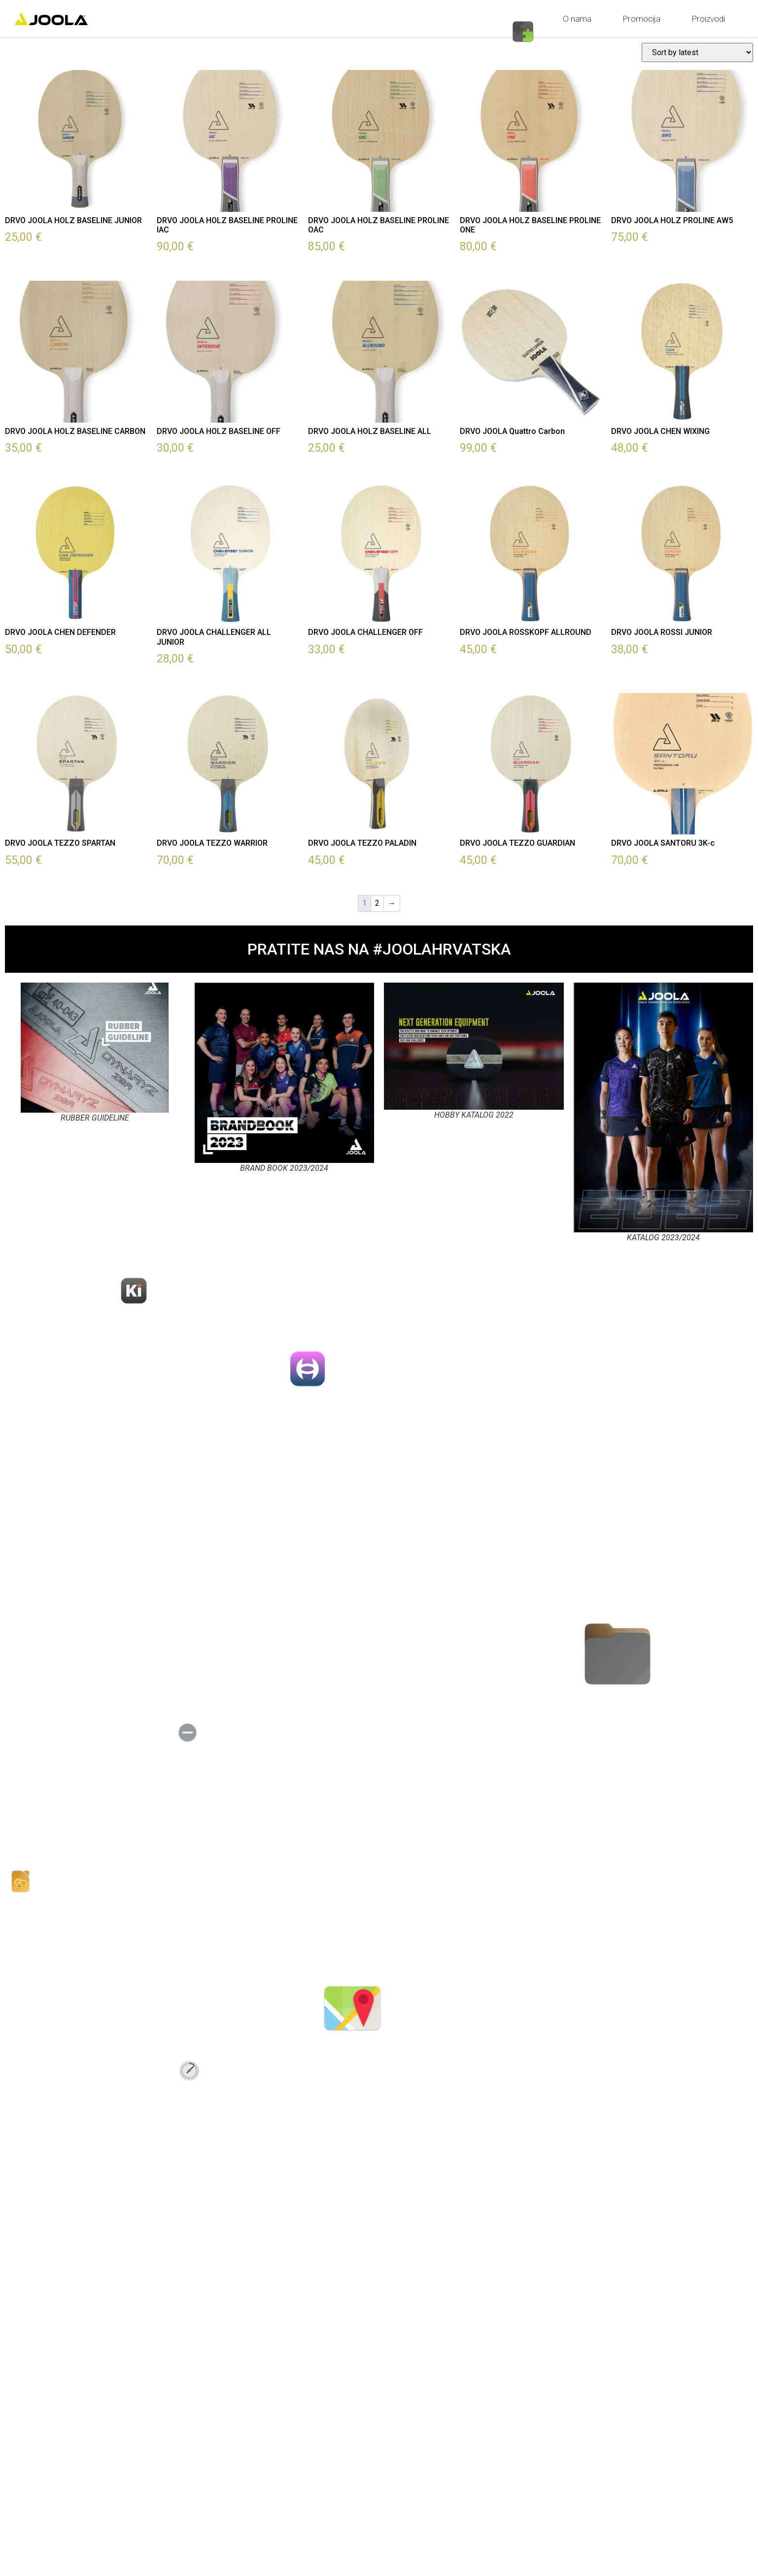 The height and width of the screenshot is (2576, 758). Describe the element at coordinates (308, 1369) in the screenshot. I see `open HyperPlay gaming launcher` at that location.